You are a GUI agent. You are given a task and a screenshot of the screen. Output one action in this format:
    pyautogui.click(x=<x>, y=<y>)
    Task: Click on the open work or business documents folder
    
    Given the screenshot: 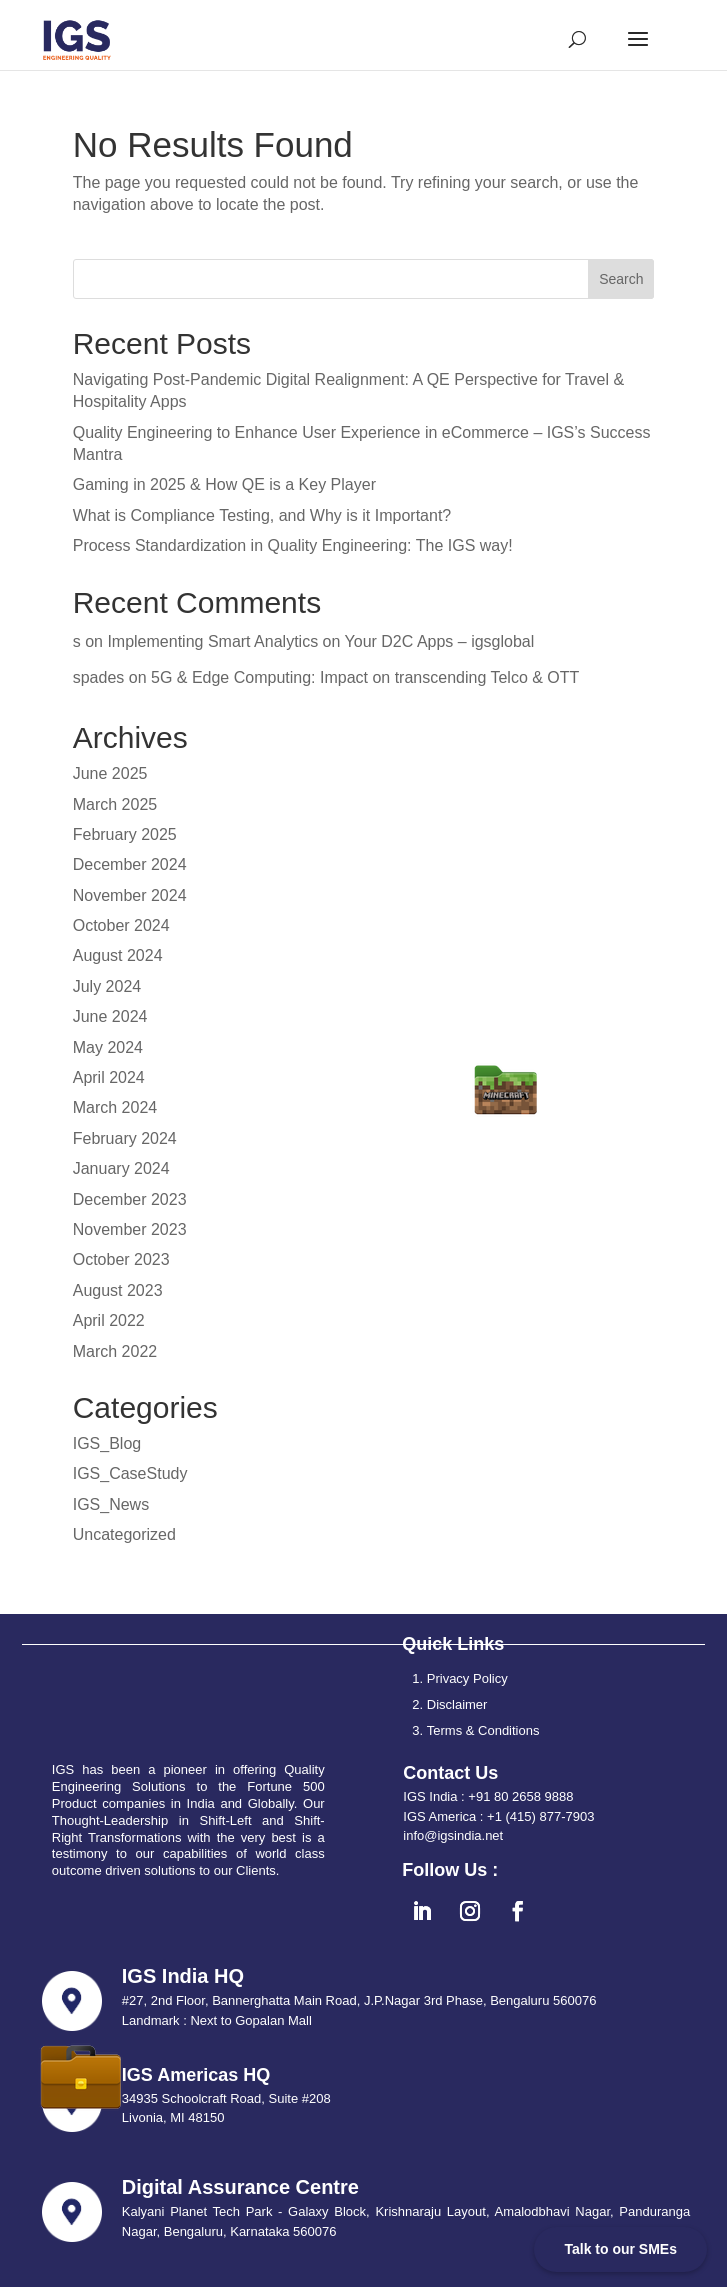 What is the action you would take?
    pyautogui.click(x=80, y=2079)
    